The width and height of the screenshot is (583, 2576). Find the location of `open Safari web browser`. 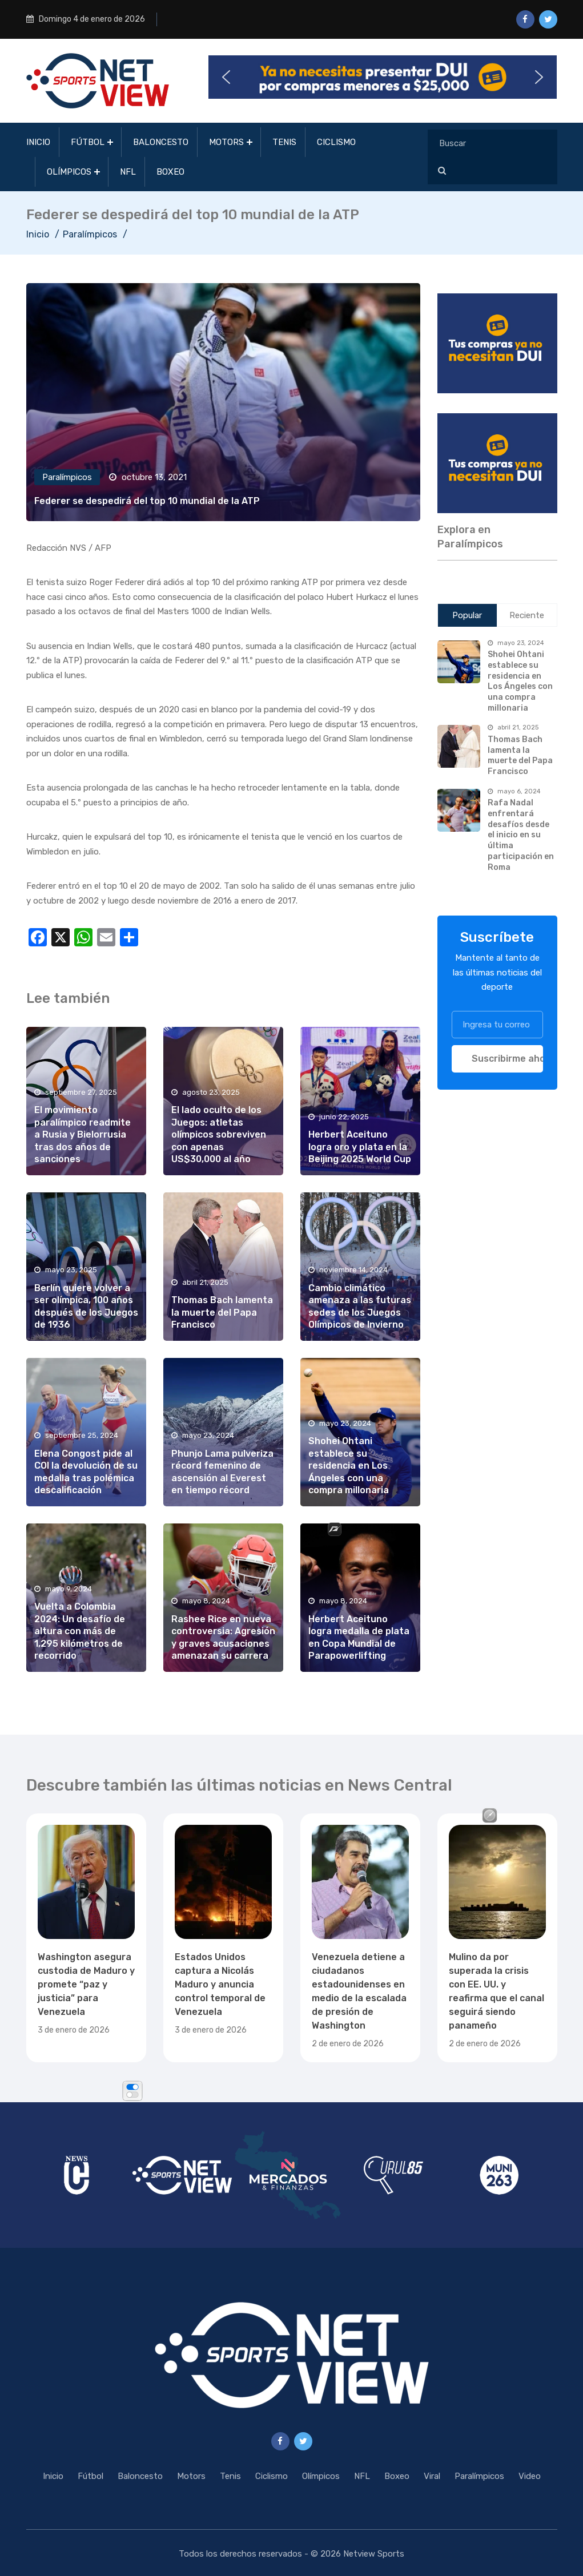

open Safari web browser is located at coordinates (489, 1815).